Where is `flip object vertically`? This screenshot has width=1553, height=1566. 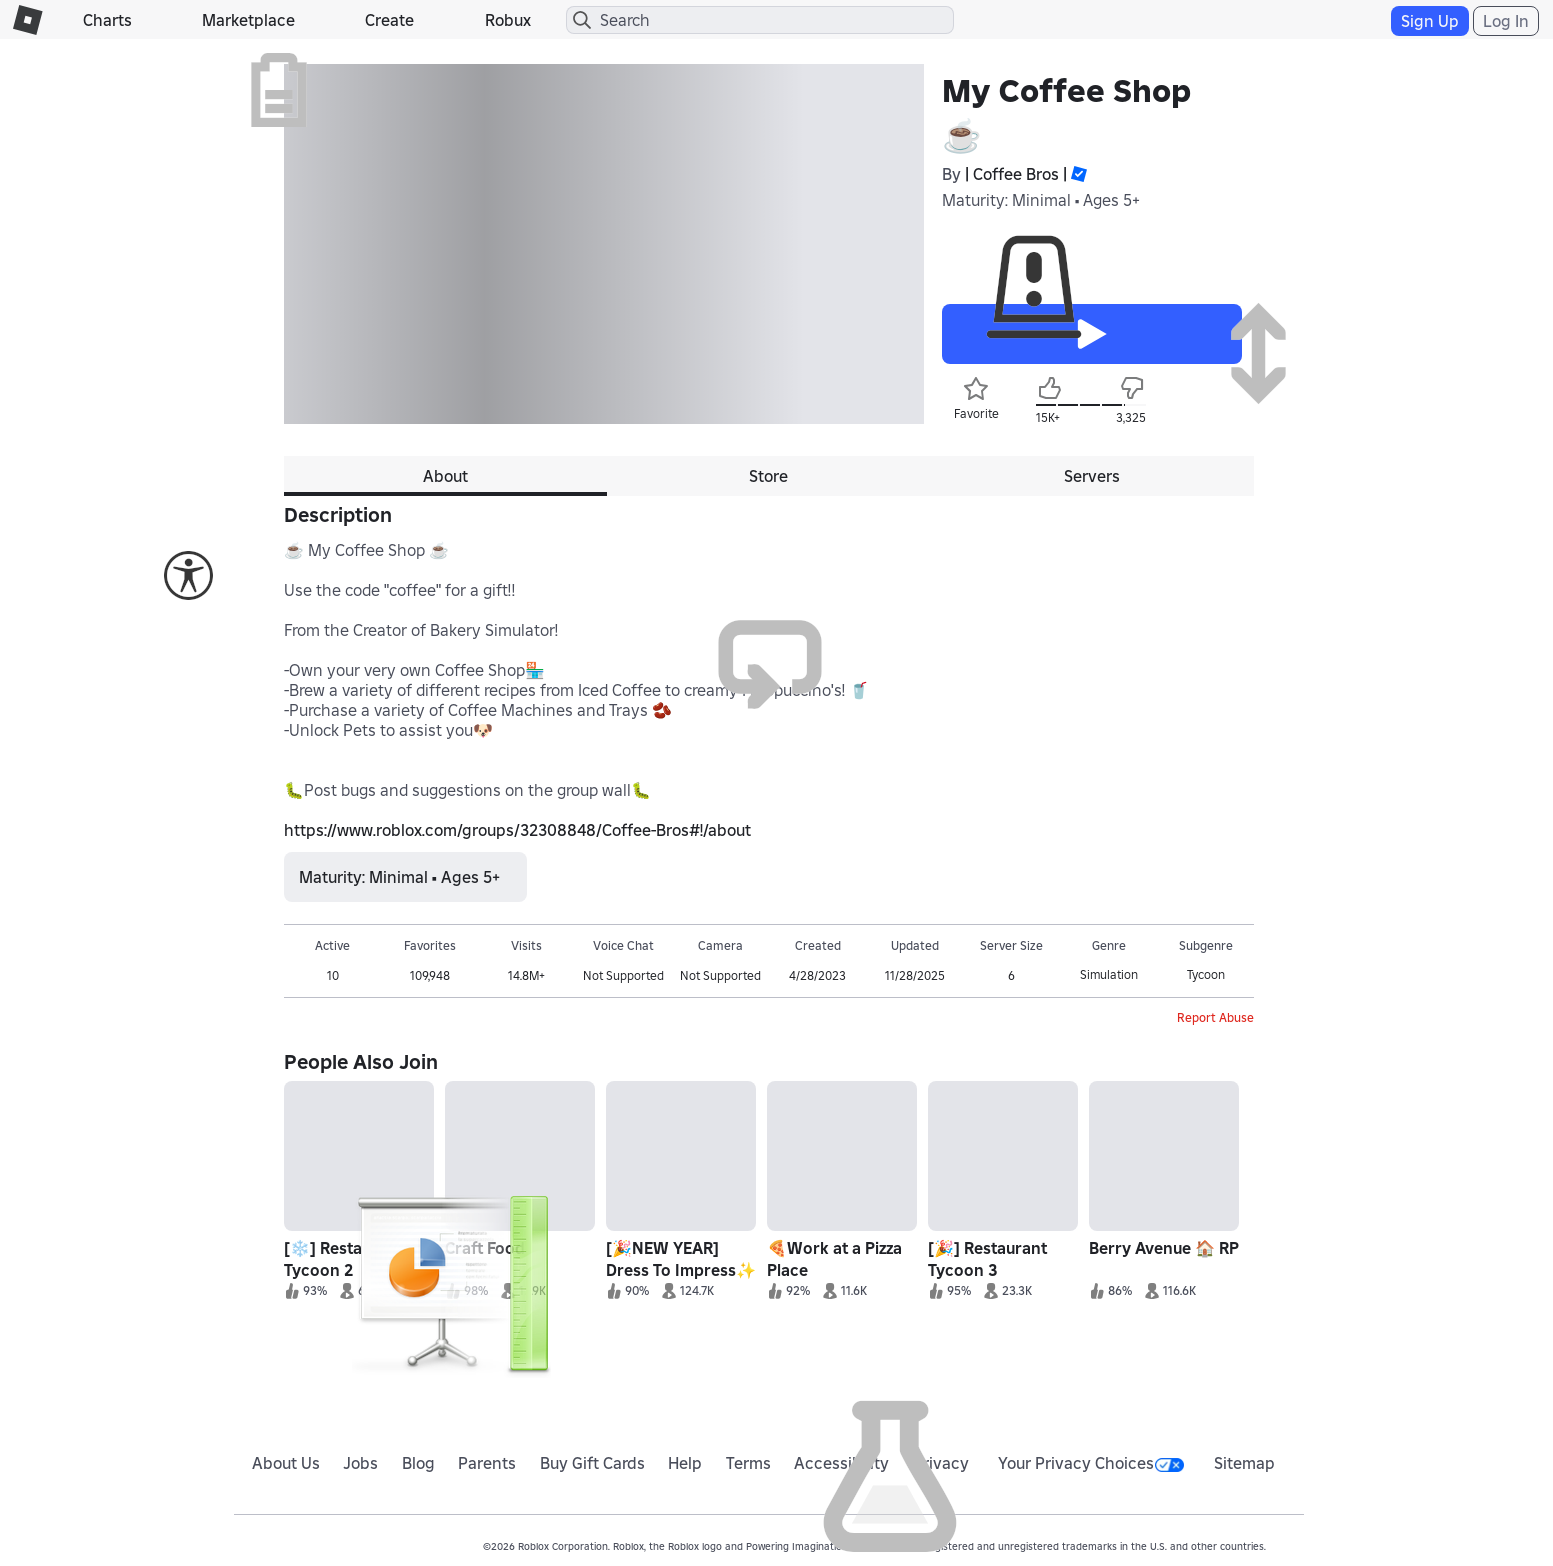 flip object vertically is located at coordinates (1258, 353).